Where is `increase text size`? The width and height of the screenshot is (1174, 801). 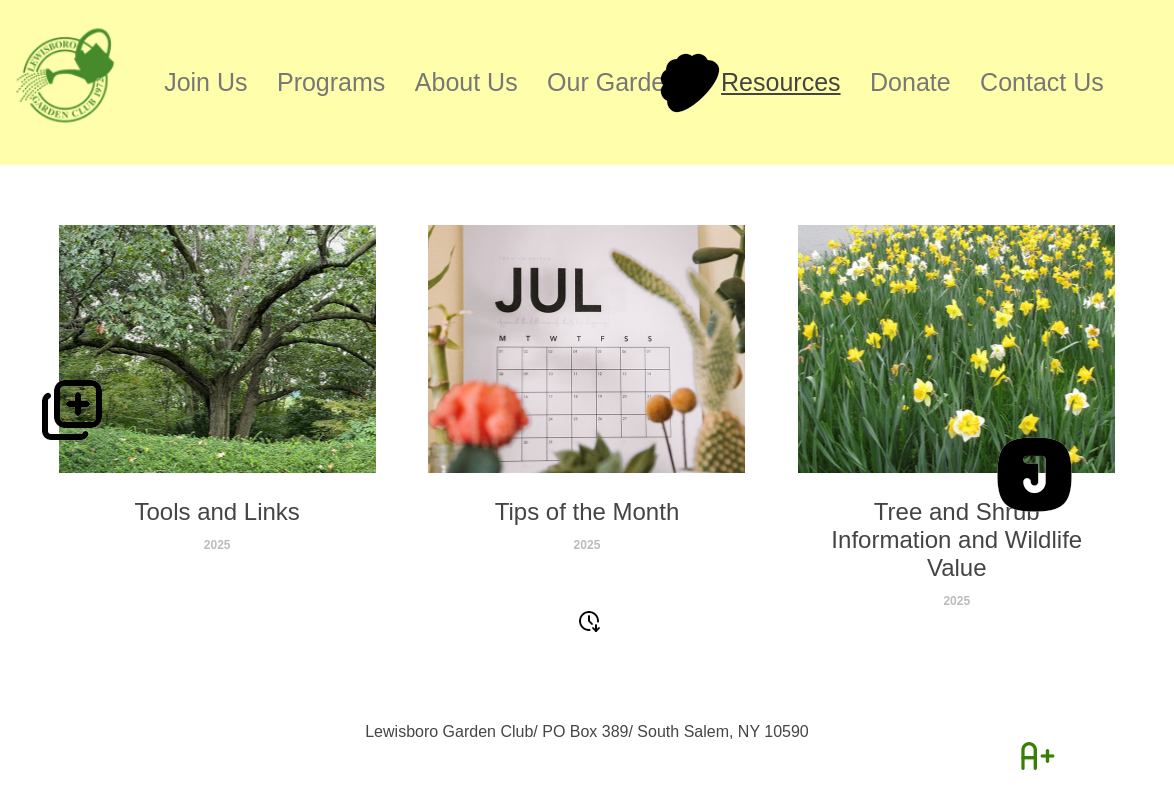
increase text size is located at coordinates (1037, 756).